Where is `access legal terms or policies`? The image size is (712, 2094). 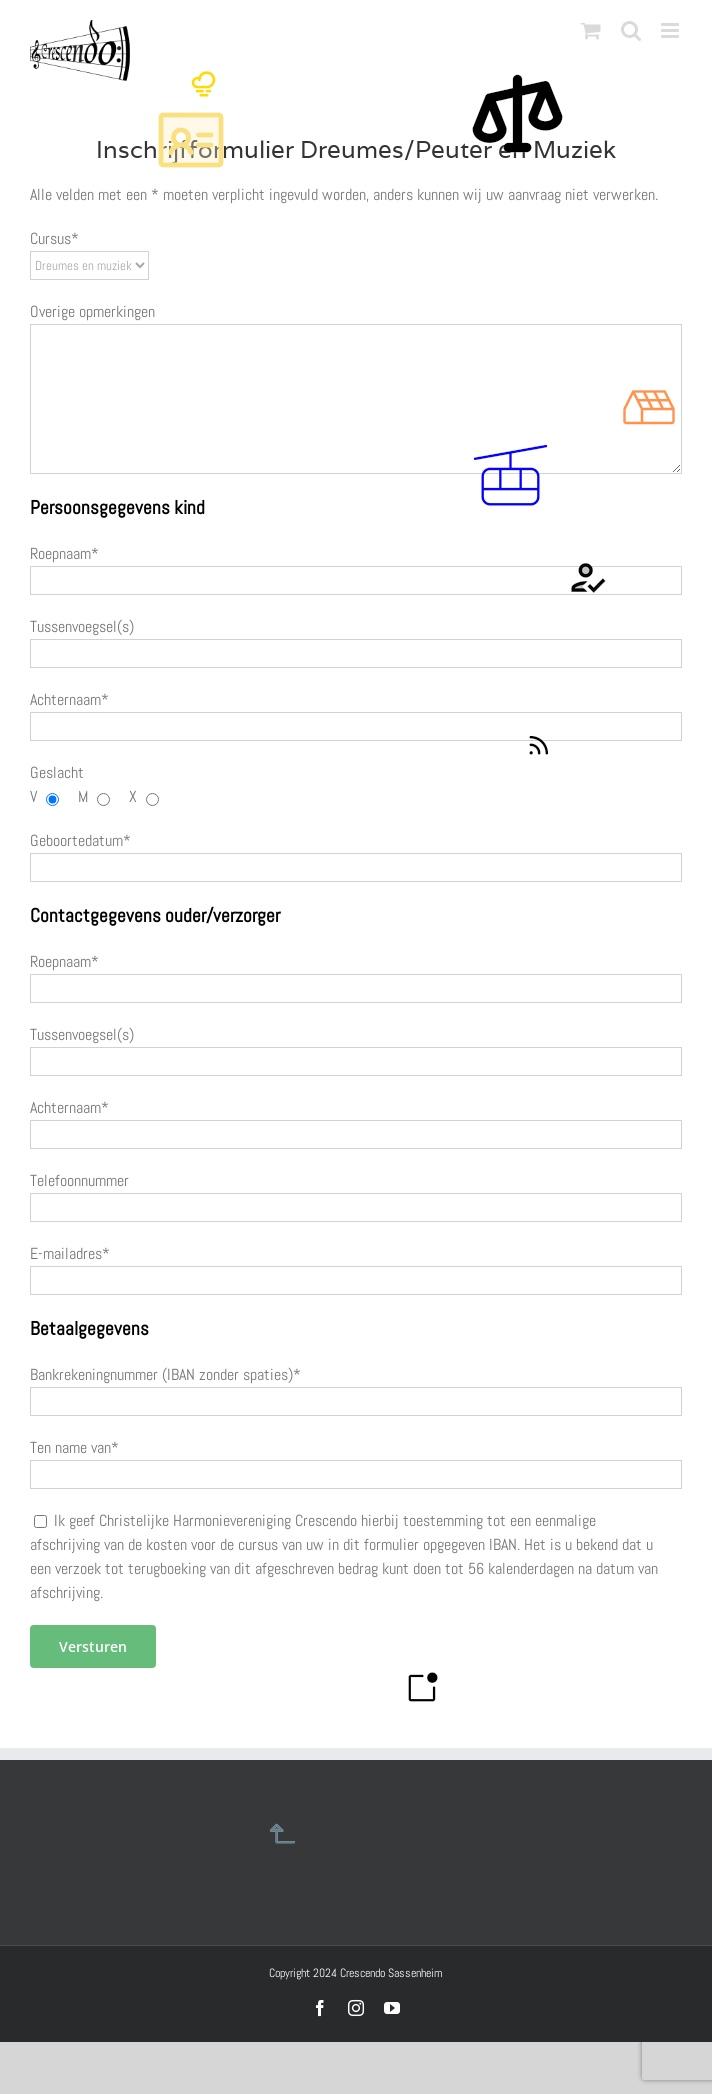
access legal terms or policies is located at coordinates (517, 113).